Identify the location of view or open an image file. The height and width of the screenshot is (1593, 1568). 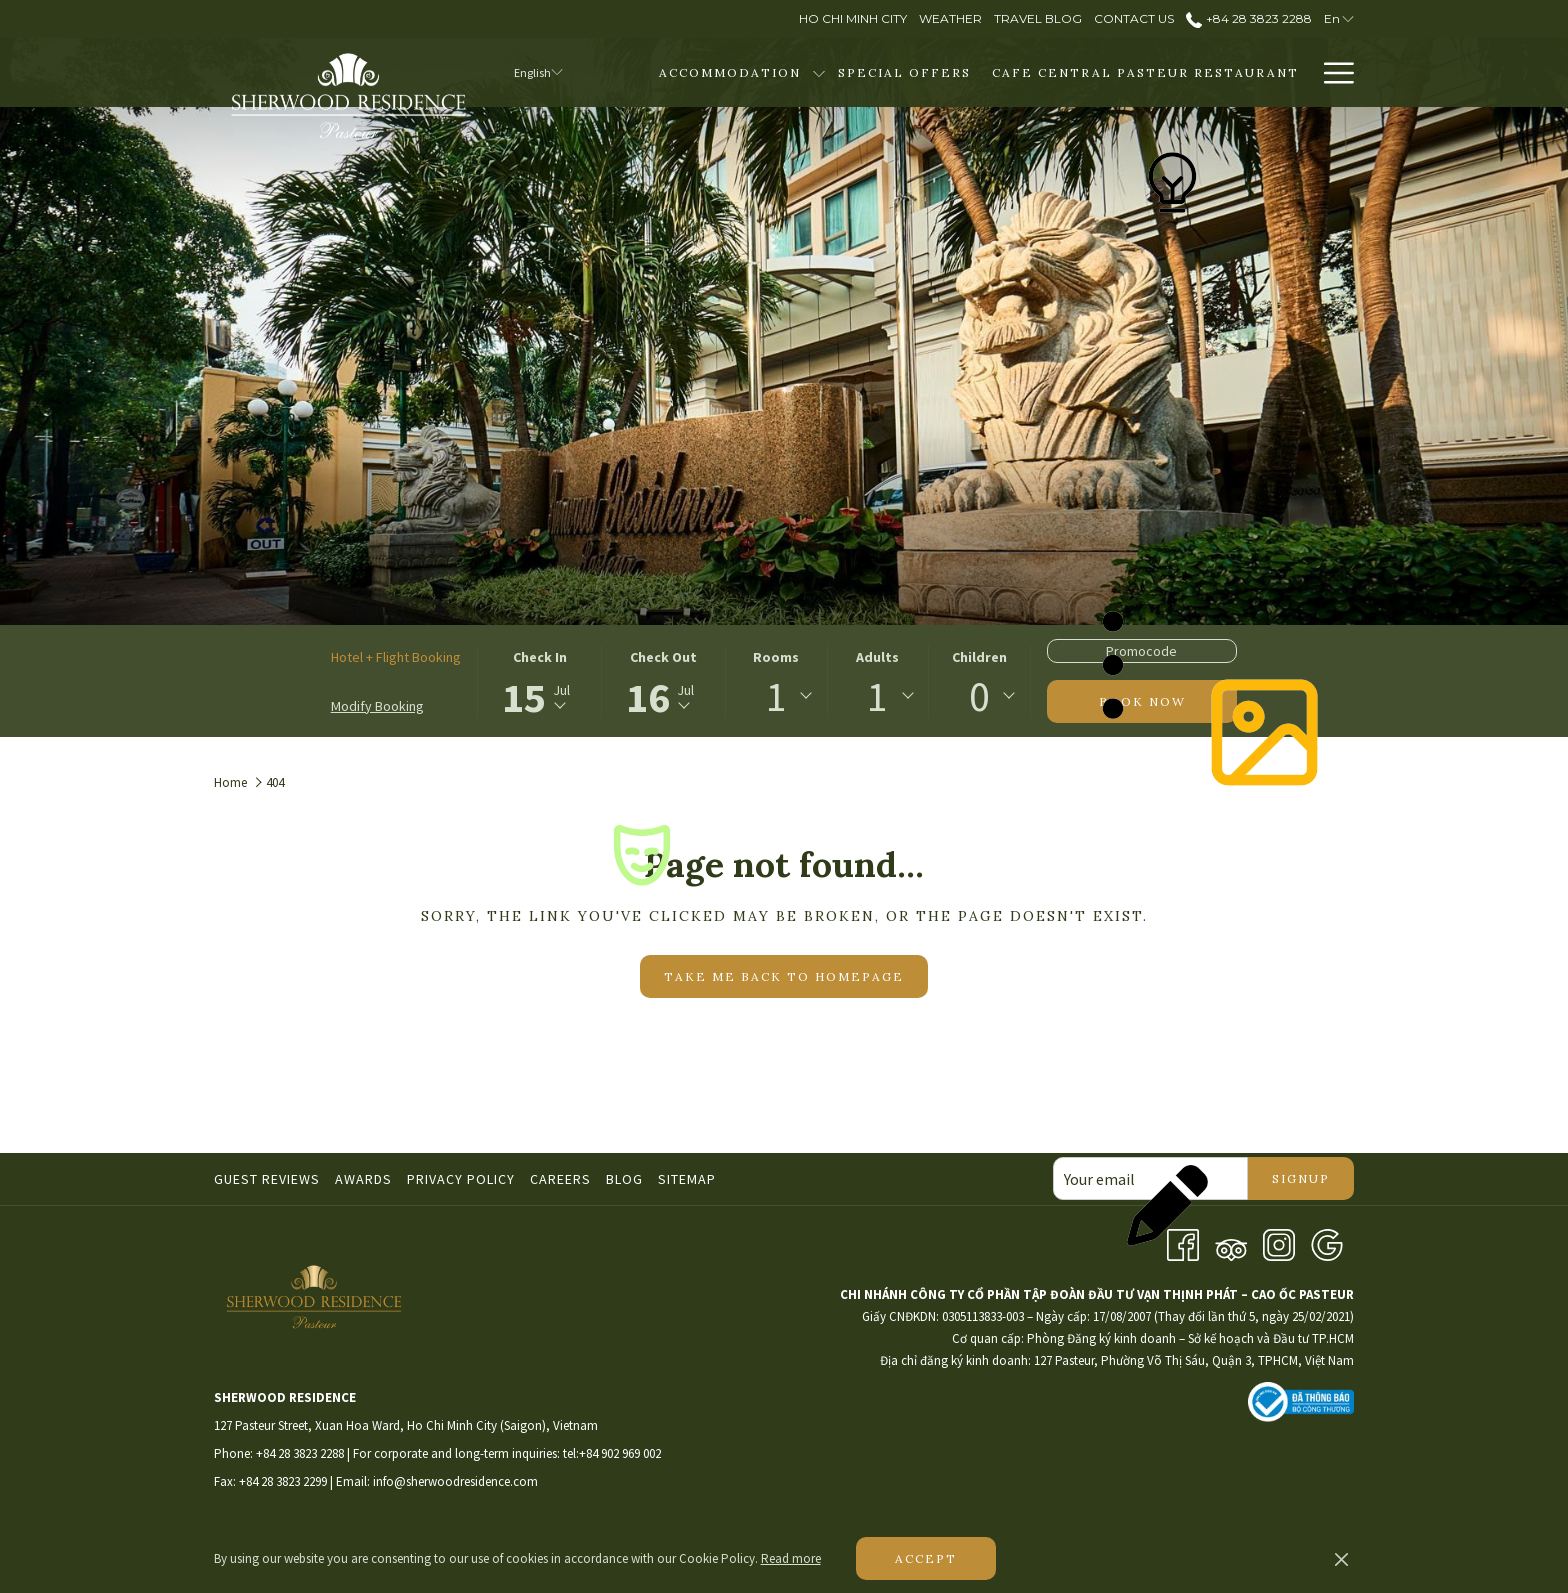
(1264, 732).